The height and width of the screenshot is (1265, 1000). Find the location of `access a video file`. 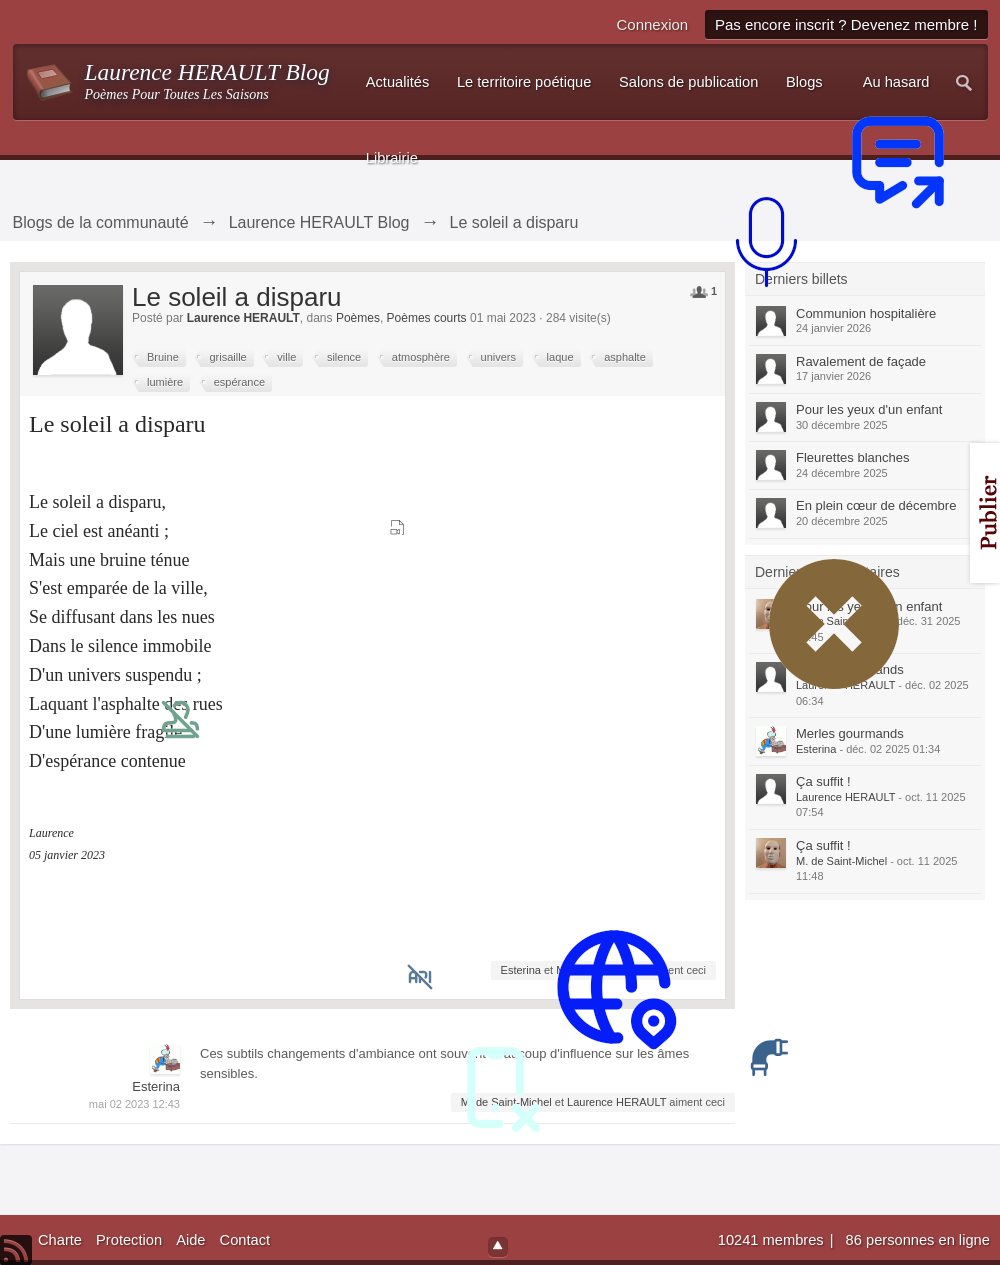

access a video file is located at coordinates (397, 527).